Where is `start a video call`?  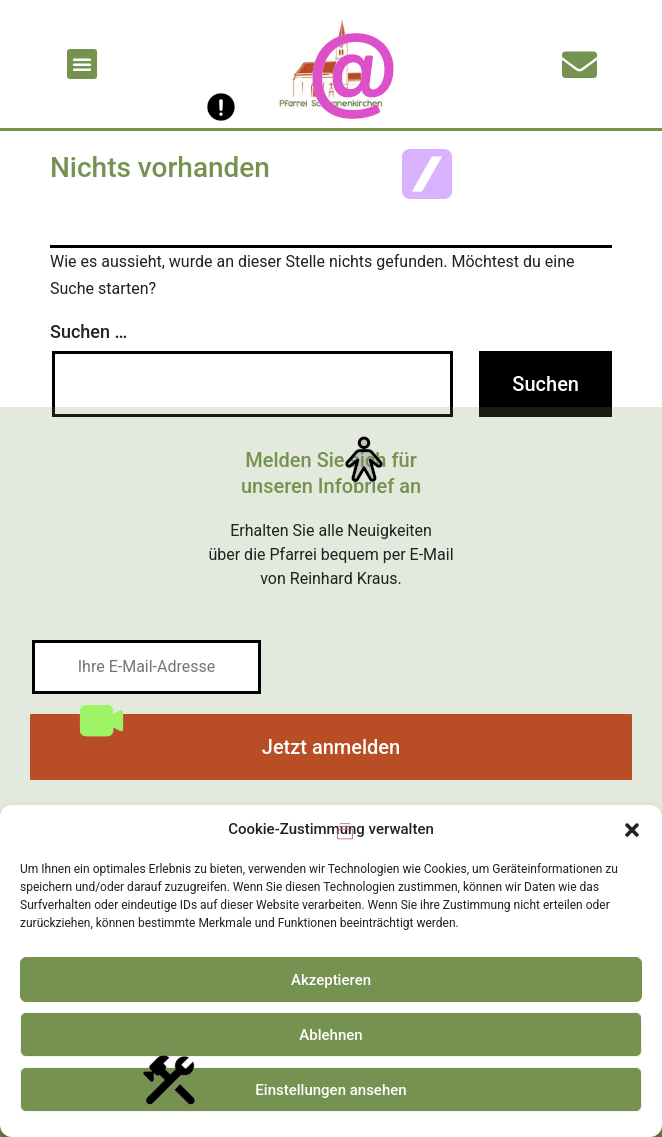 start a video call is located at coordinates (101, 720).